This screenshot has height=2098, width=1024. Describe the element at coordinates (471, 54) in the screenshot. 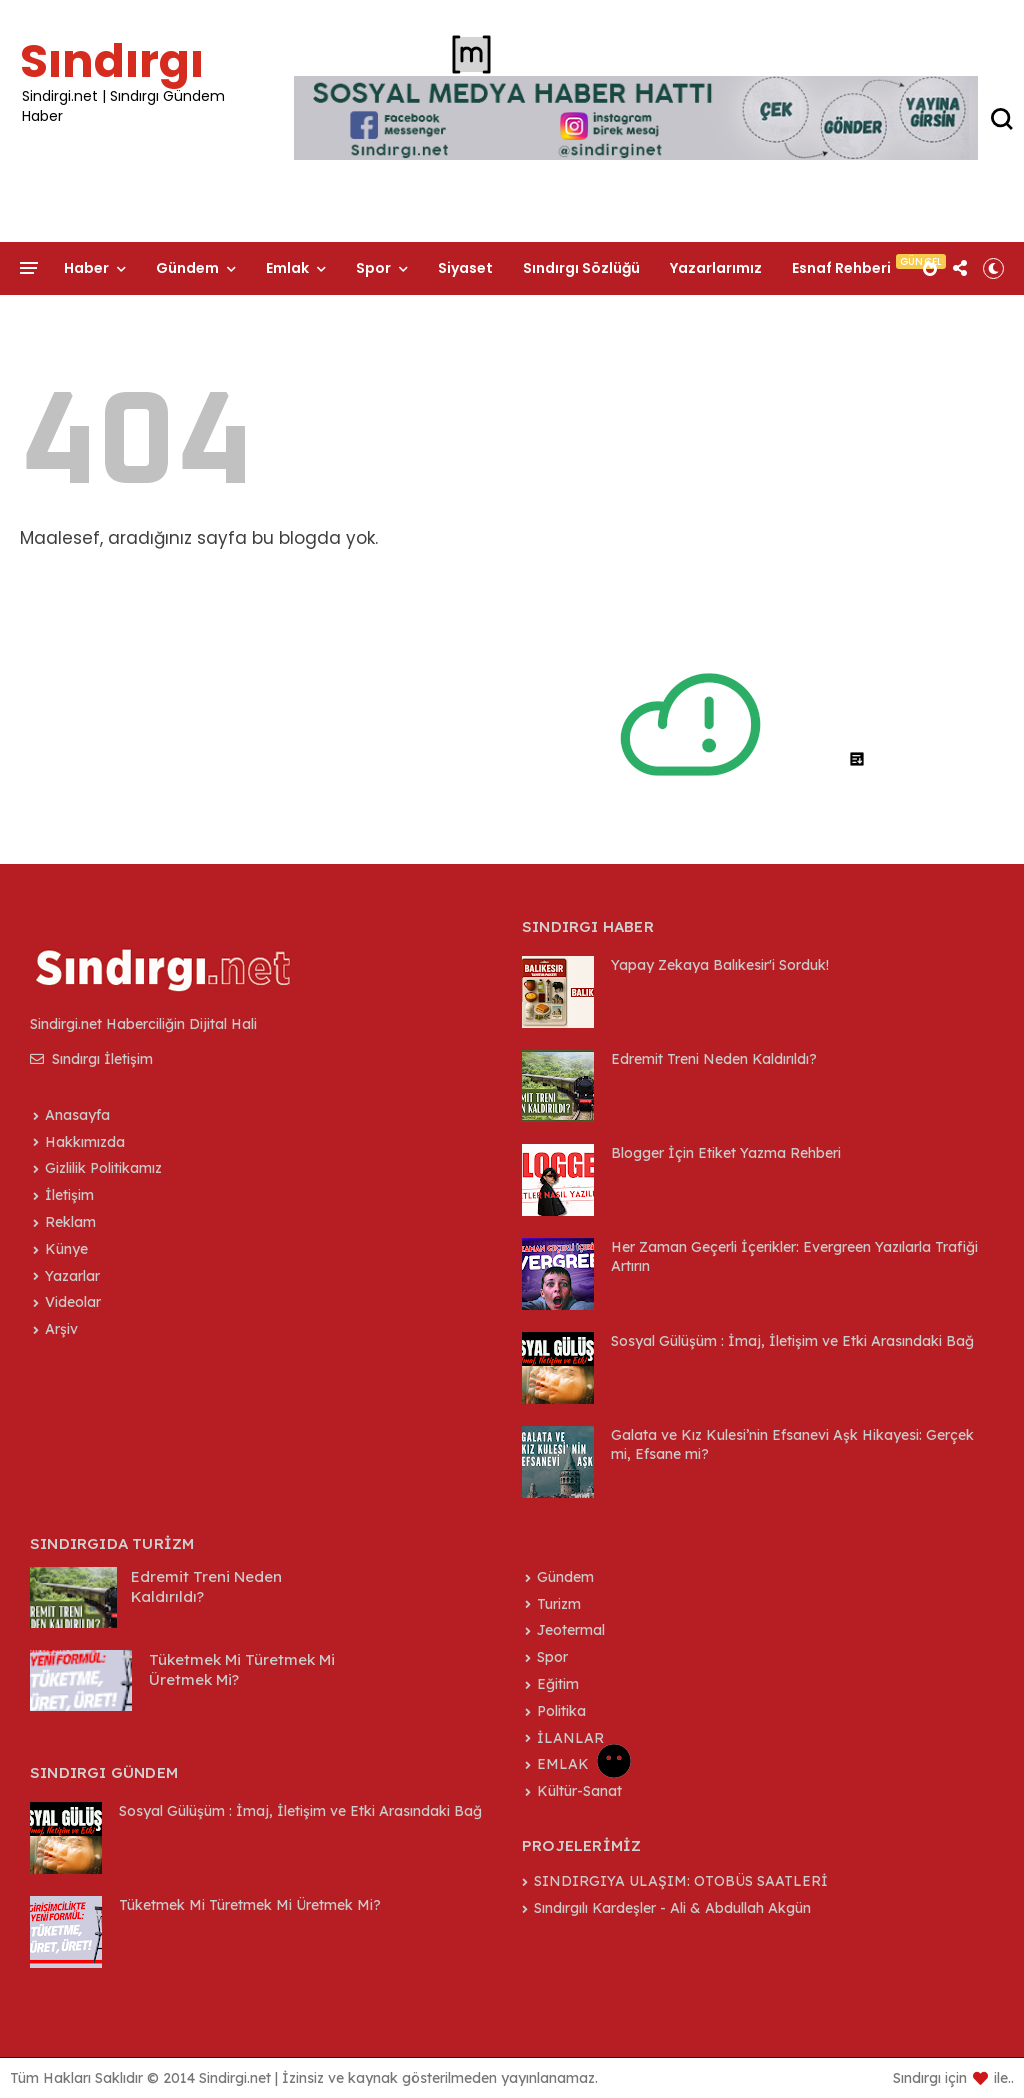

I see `link to Matrix messaging platform` at that location.